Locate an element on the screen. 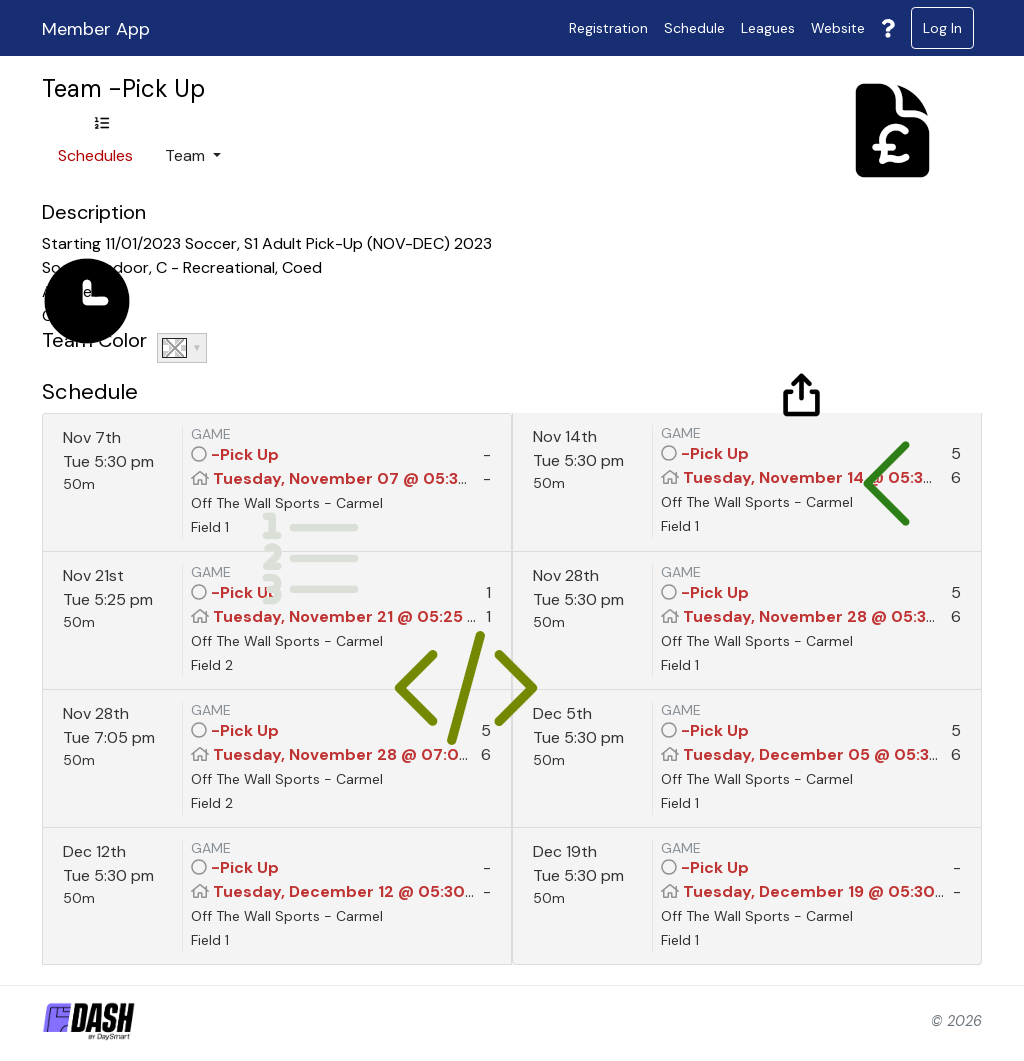 This screenshot has height=1061, width=1024. export or share content to another app is located at coordinates (801, 396).